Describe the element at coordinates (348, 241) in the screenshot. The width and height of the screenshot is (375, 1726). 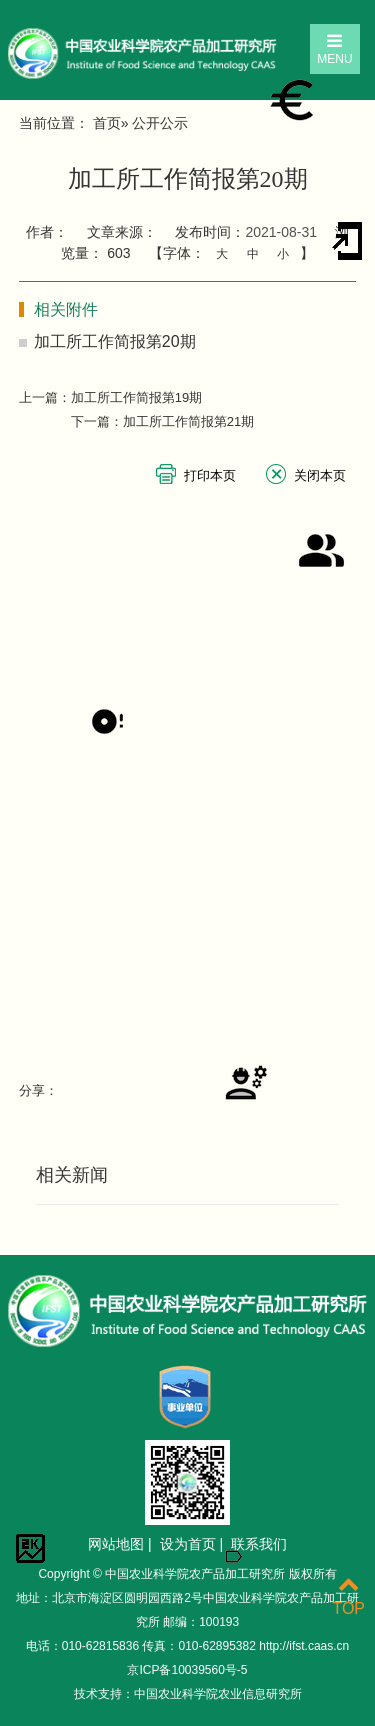
I see `add shortcut to home screen` at that location.